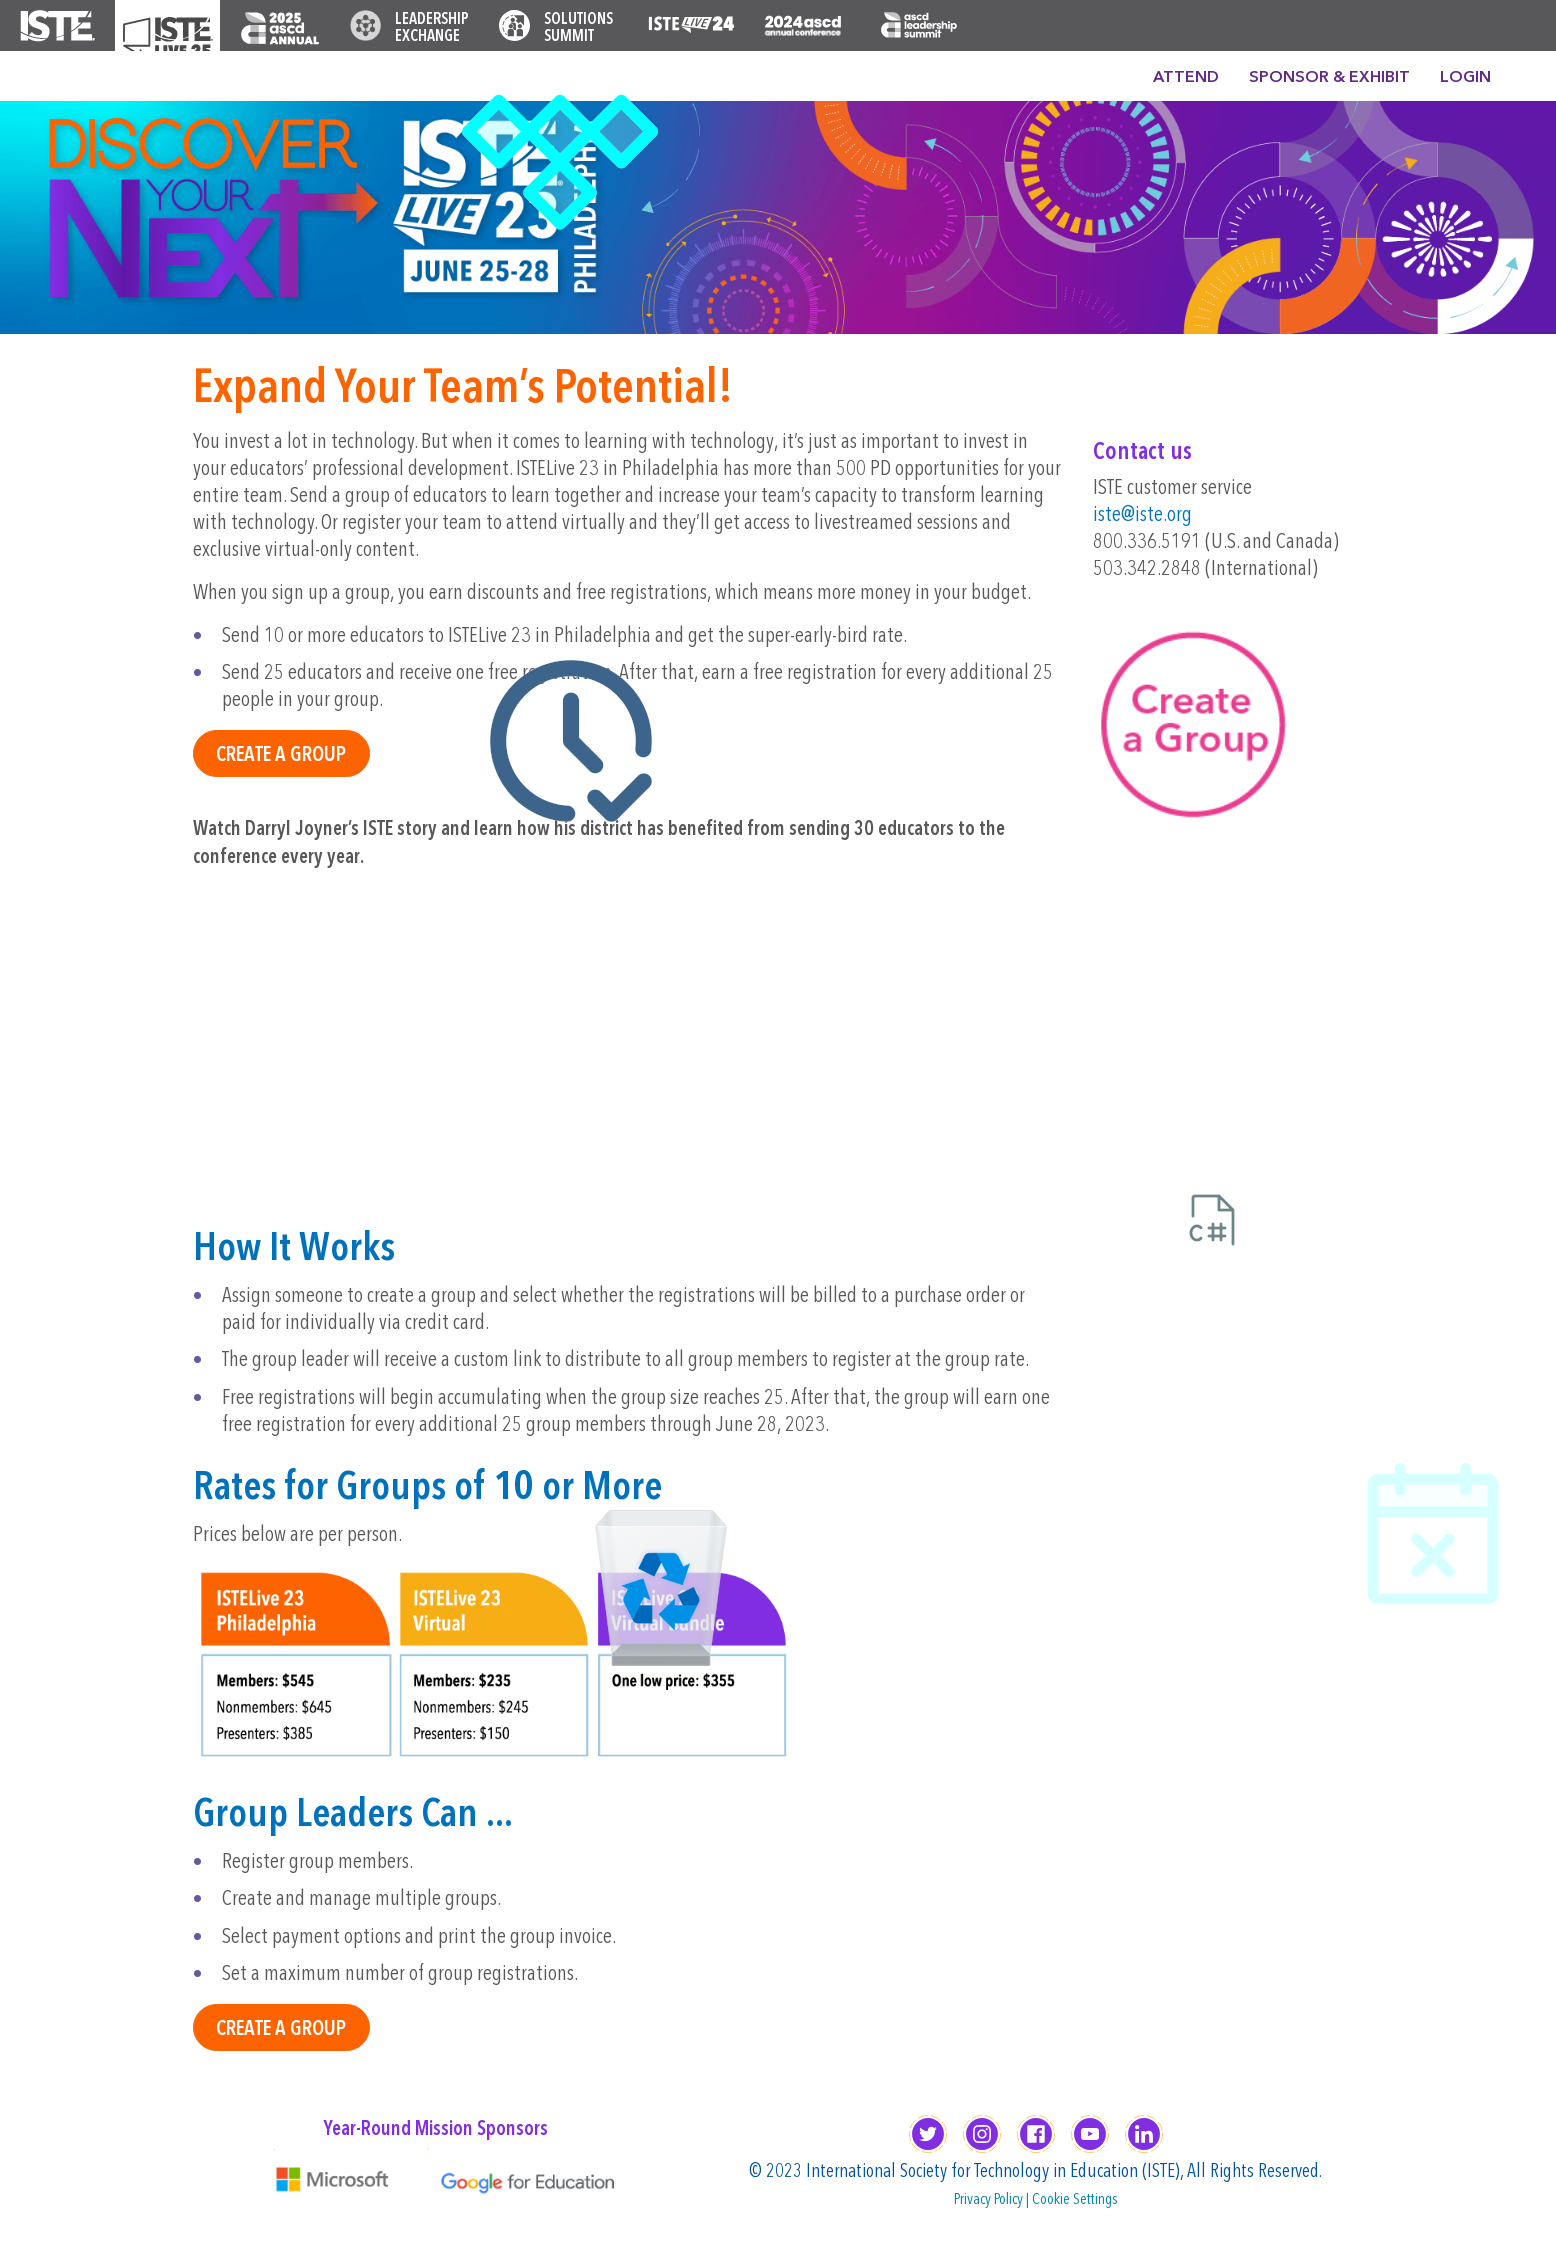 This screenshot has height=2242, width=1556. What do you see at coordinates (661, 1588) in the screenshot?
I see `empty recycle bin with no deleted items` at bounding box center [661, 1588].